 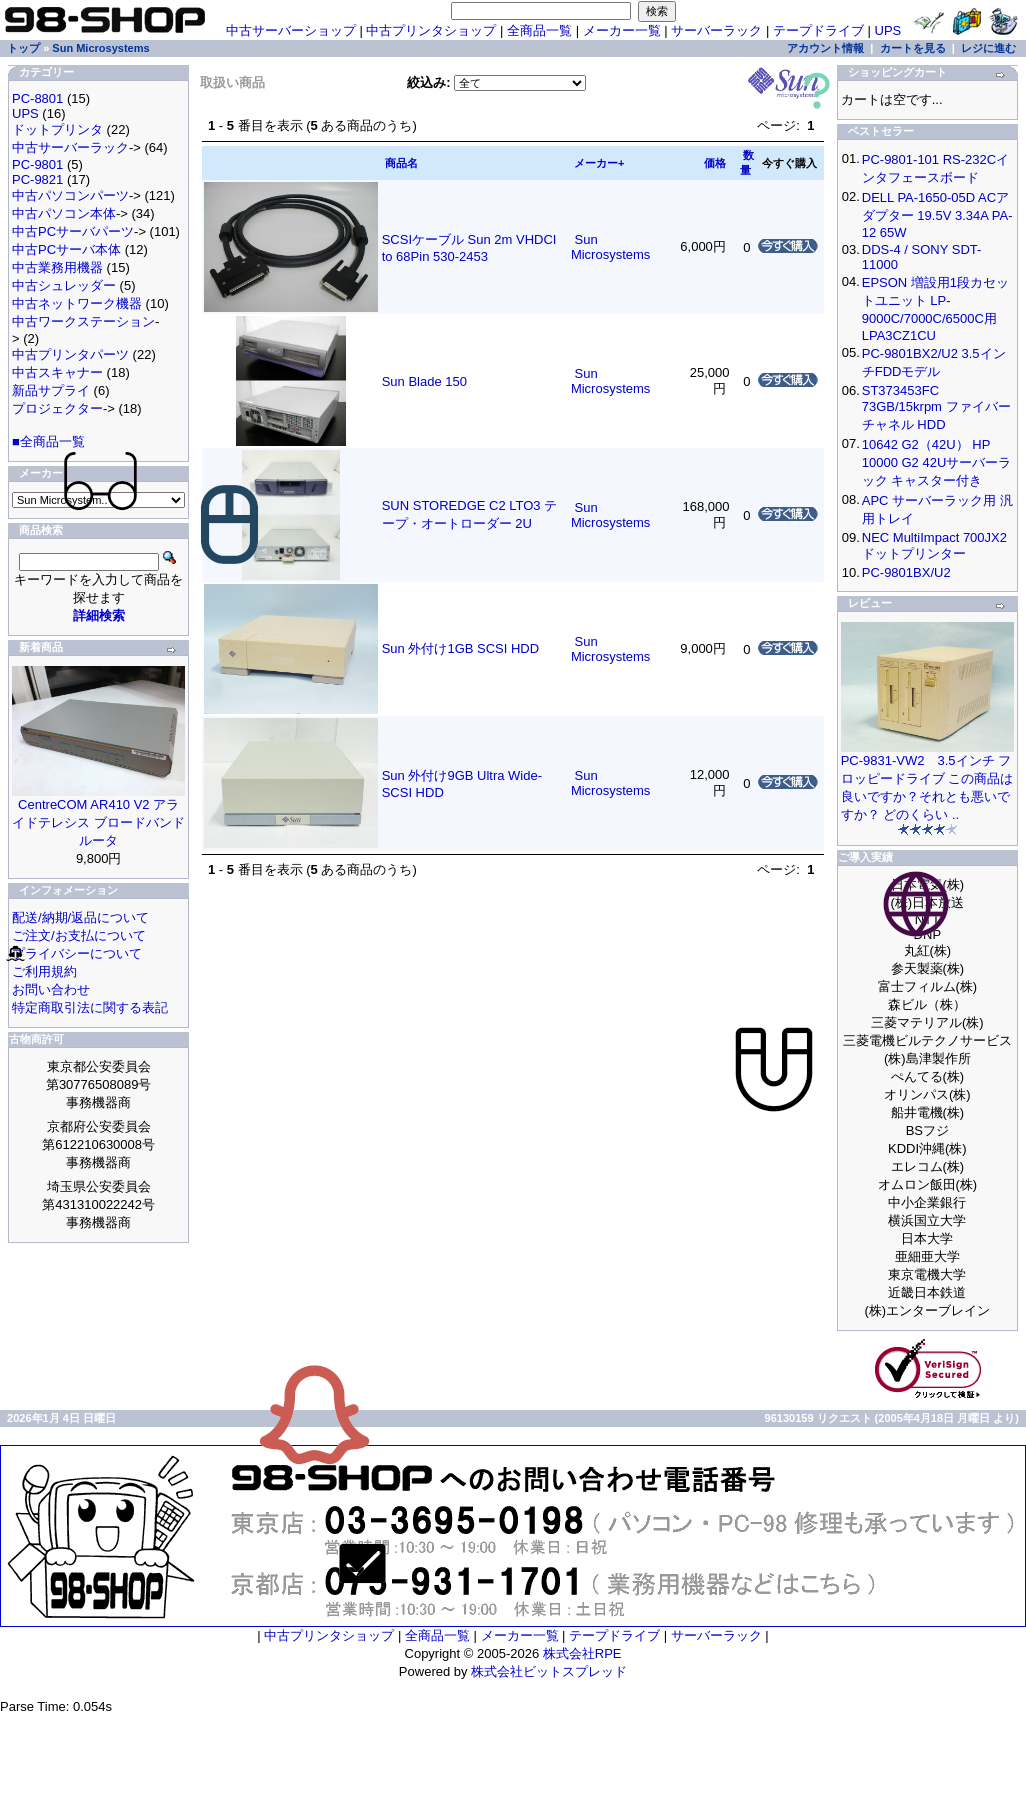 I want to click on confirm or submit an action, so click(x=362, y=1563).